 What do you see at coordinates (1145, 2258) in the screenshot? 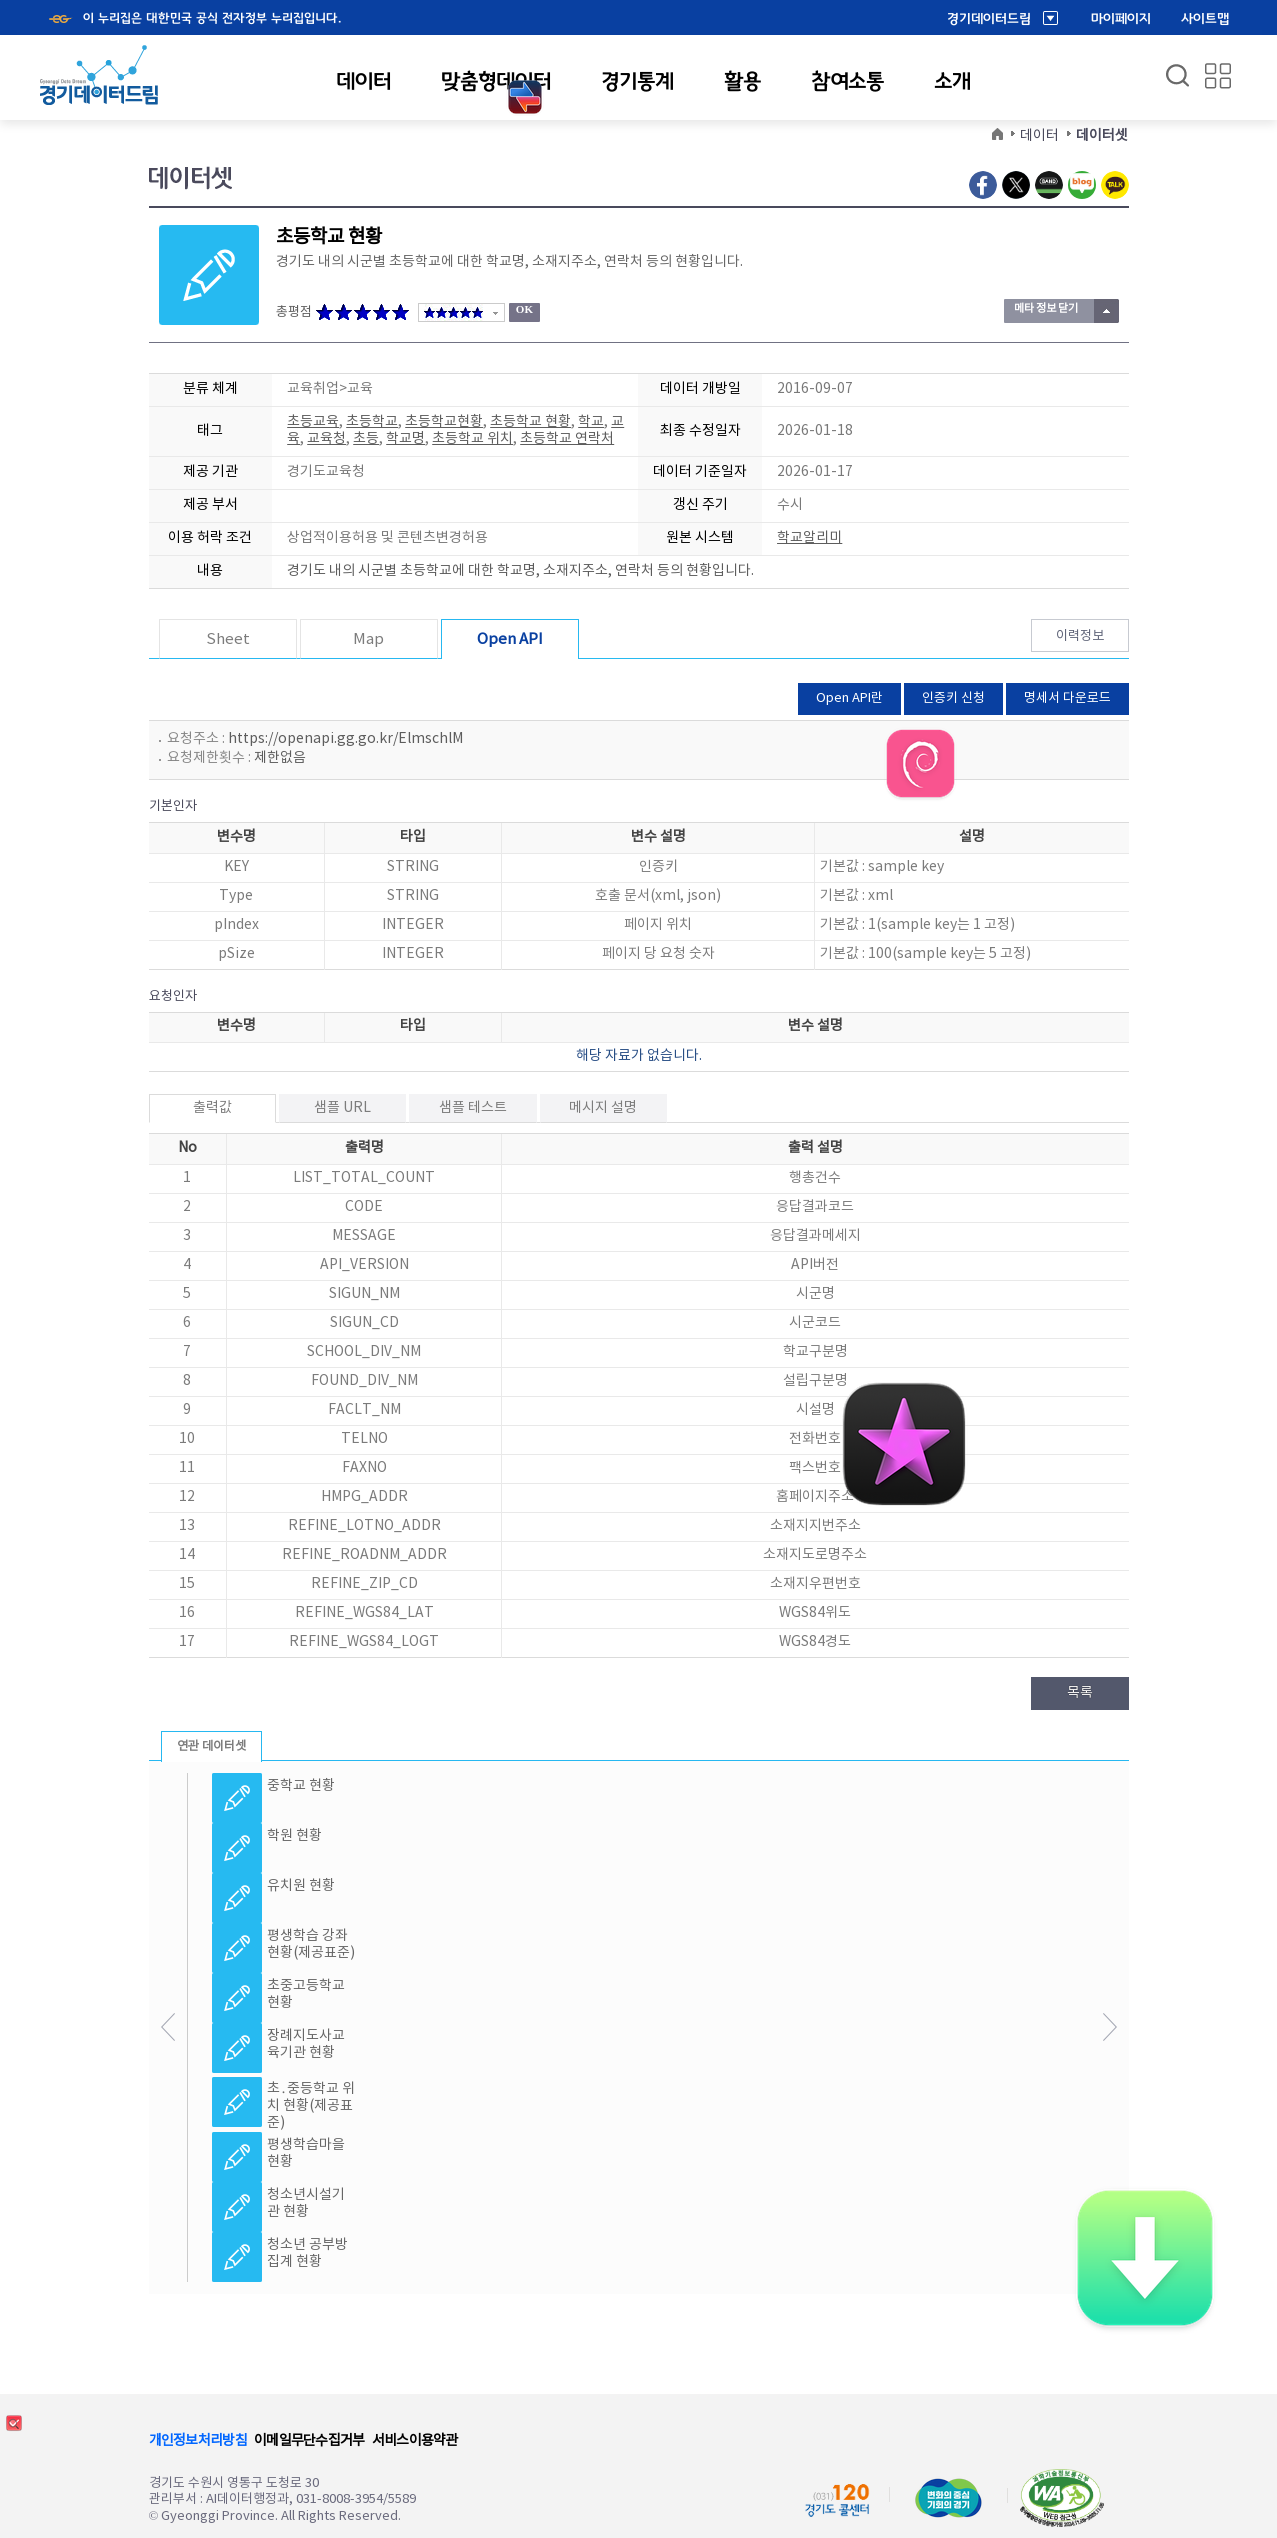
I see `save or download the current session` at bounding box center [1145, 2258].